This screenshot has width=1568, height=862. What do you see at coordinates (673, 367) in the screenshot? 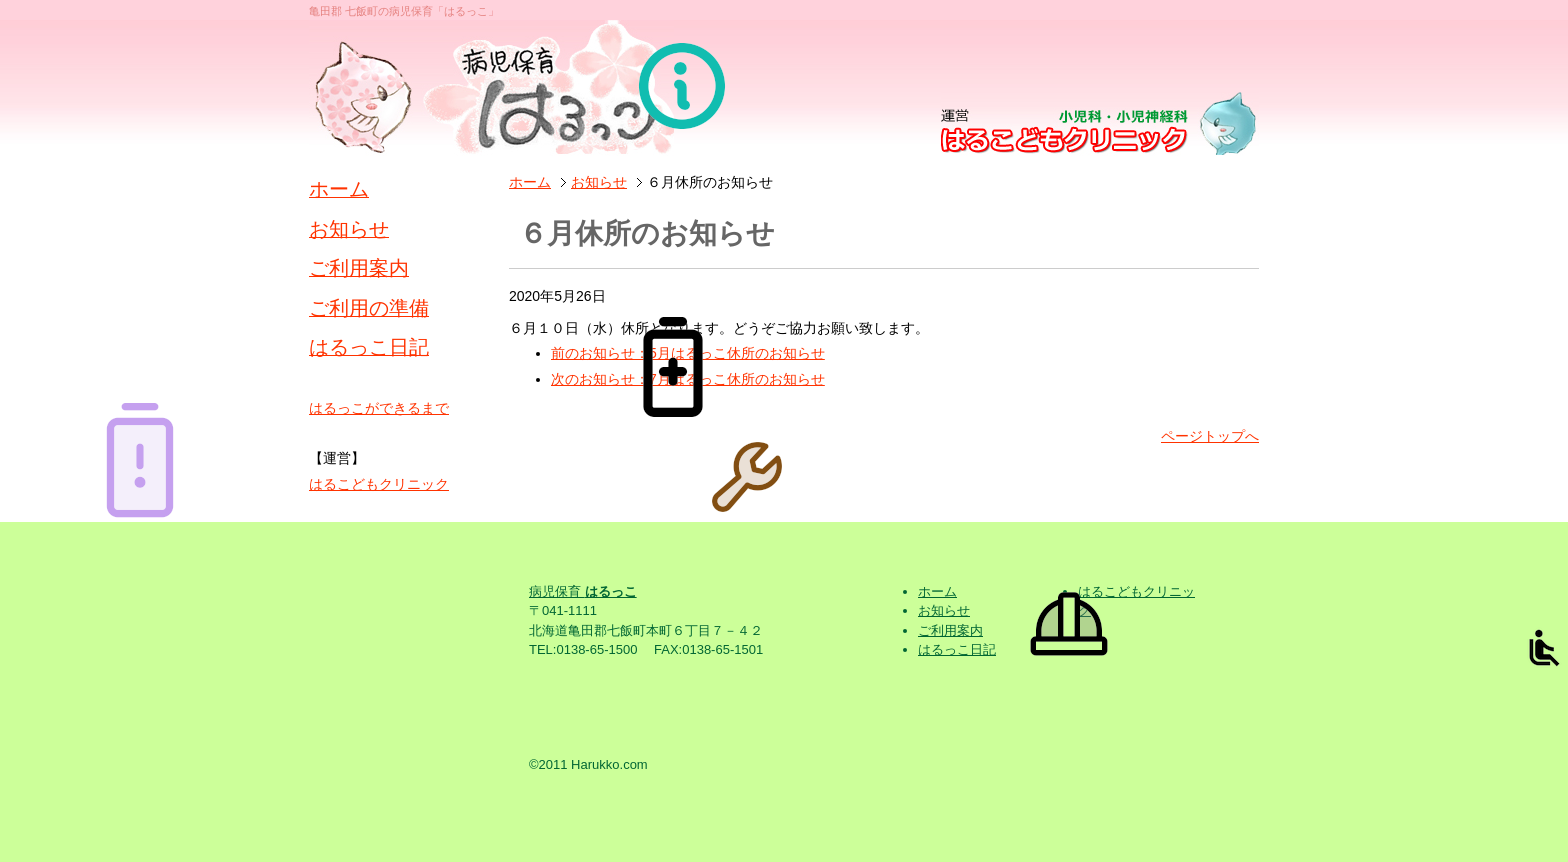
I see `add or extend battery life` at bounding box center [673, 367].